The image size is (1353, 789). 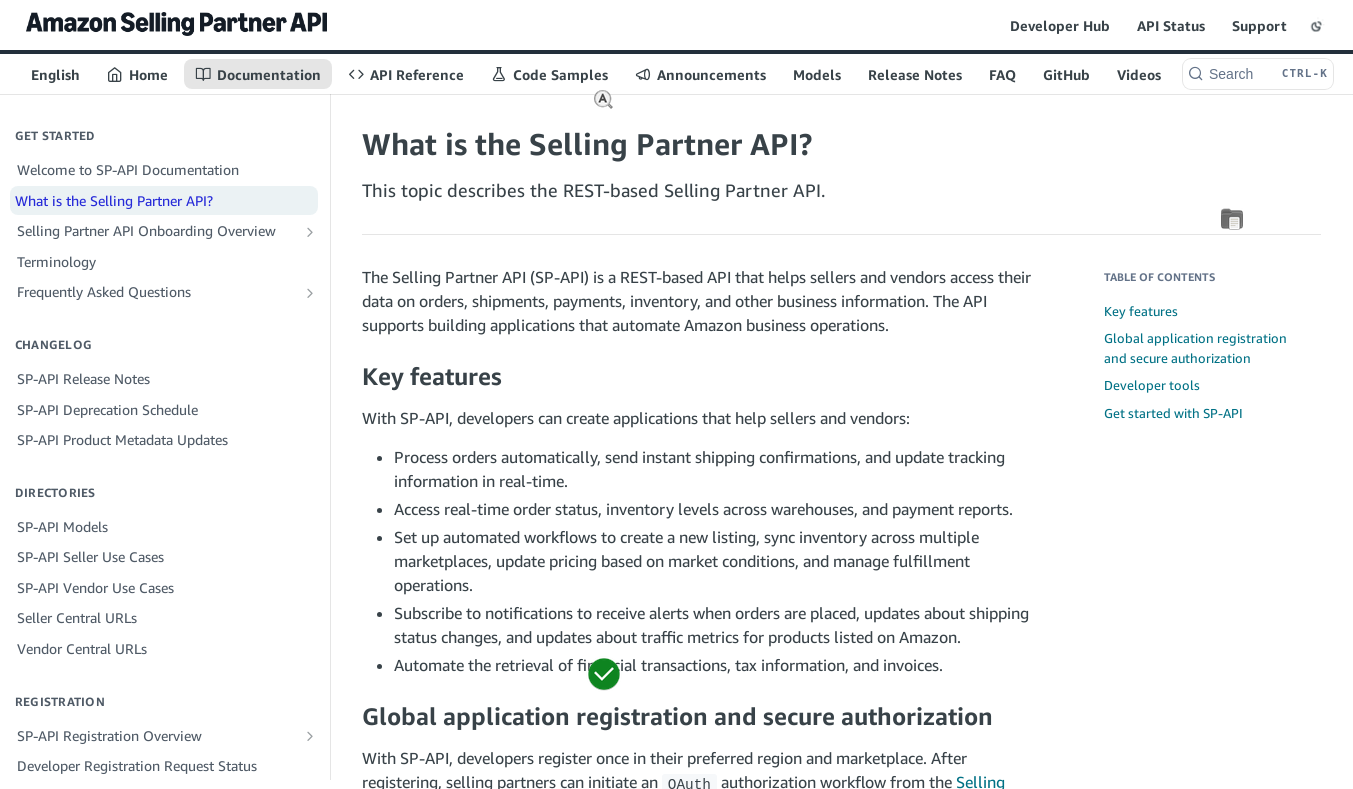 What do you see at coordinates (604, 674) in the screenshot?
I see `indicates file has been successfully synced and shared` at bounding box center [604, 674].